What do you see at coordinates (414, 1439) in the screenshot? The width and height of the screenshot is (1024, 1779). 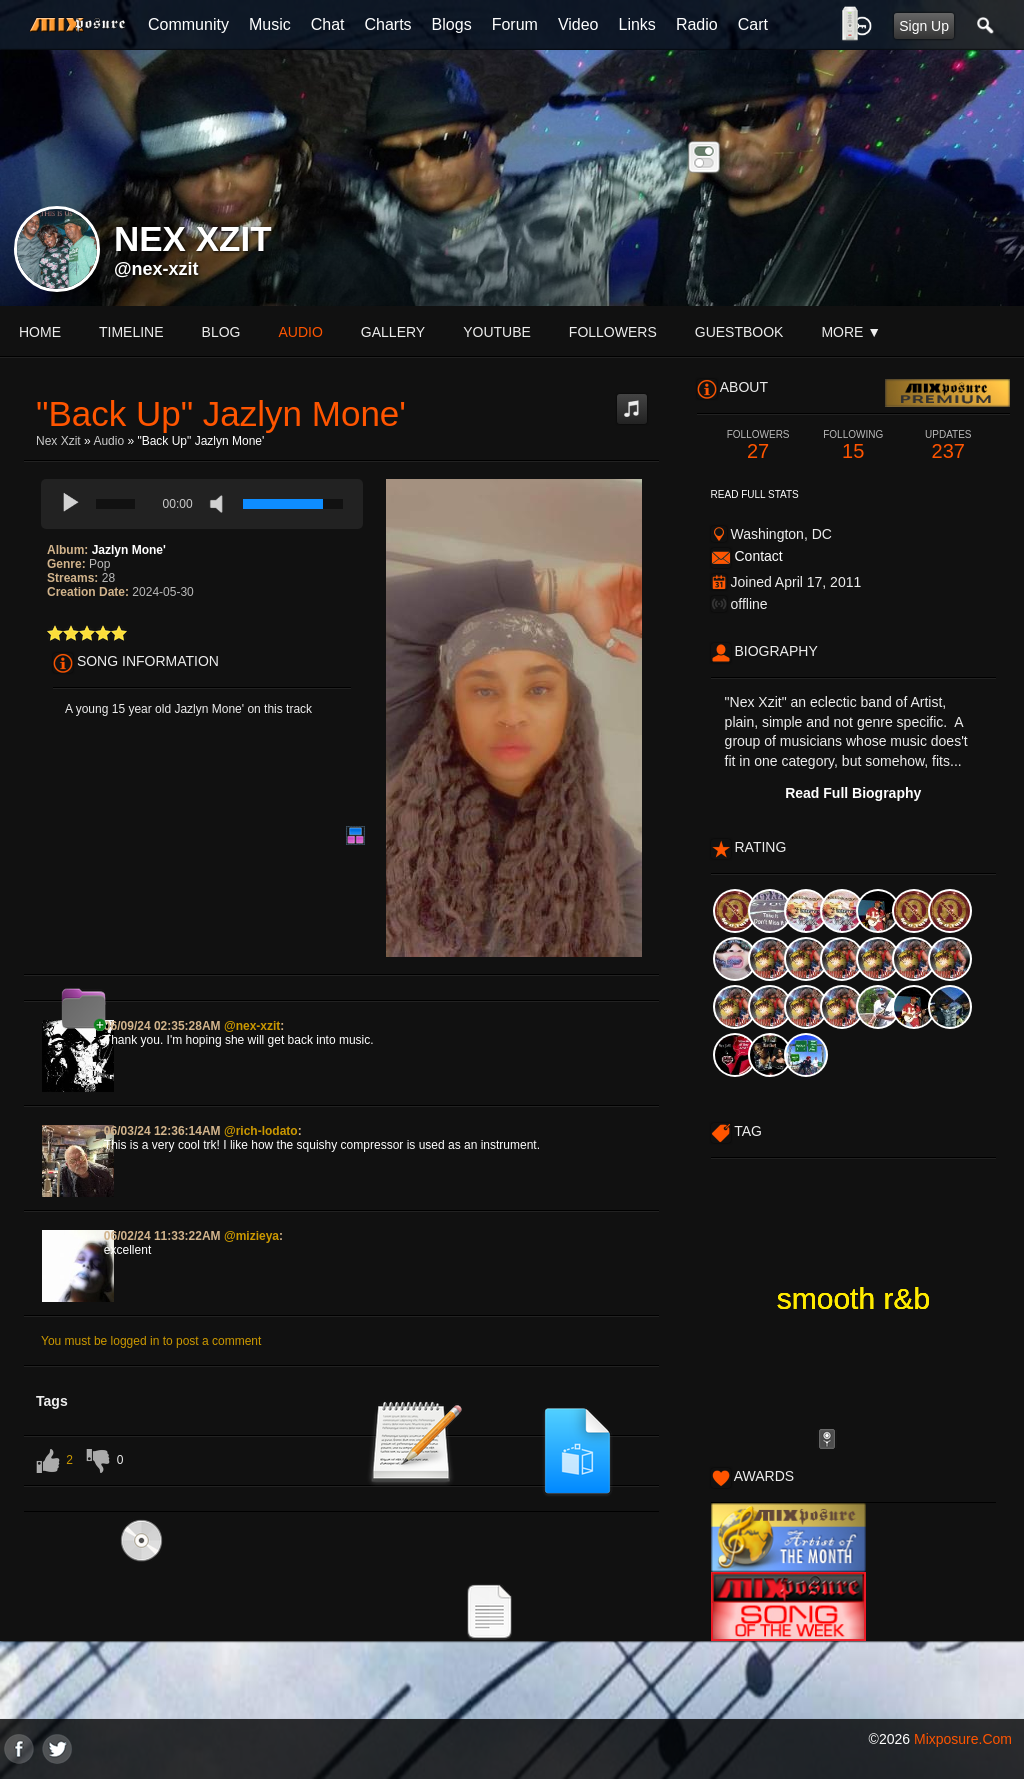 I see `open text editor application` at bounding box center [414, 1439].